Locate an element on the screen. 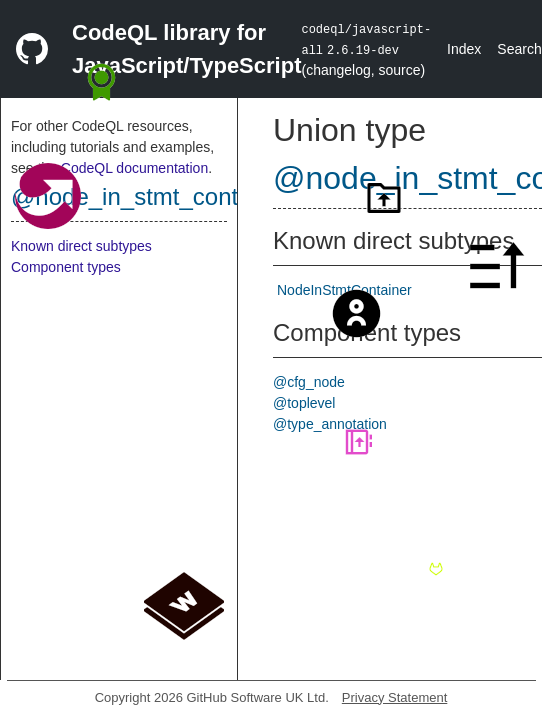  upload files to a folder is located at coordinates (384, 198).